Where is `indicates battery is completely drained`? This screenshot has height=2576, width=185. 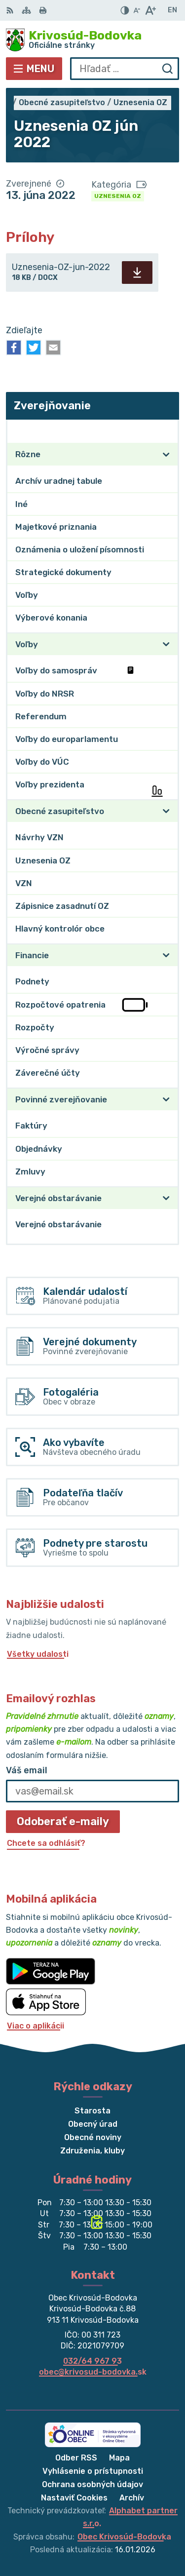 indicates battery is completely drained is located at coordinates (135, 1005).